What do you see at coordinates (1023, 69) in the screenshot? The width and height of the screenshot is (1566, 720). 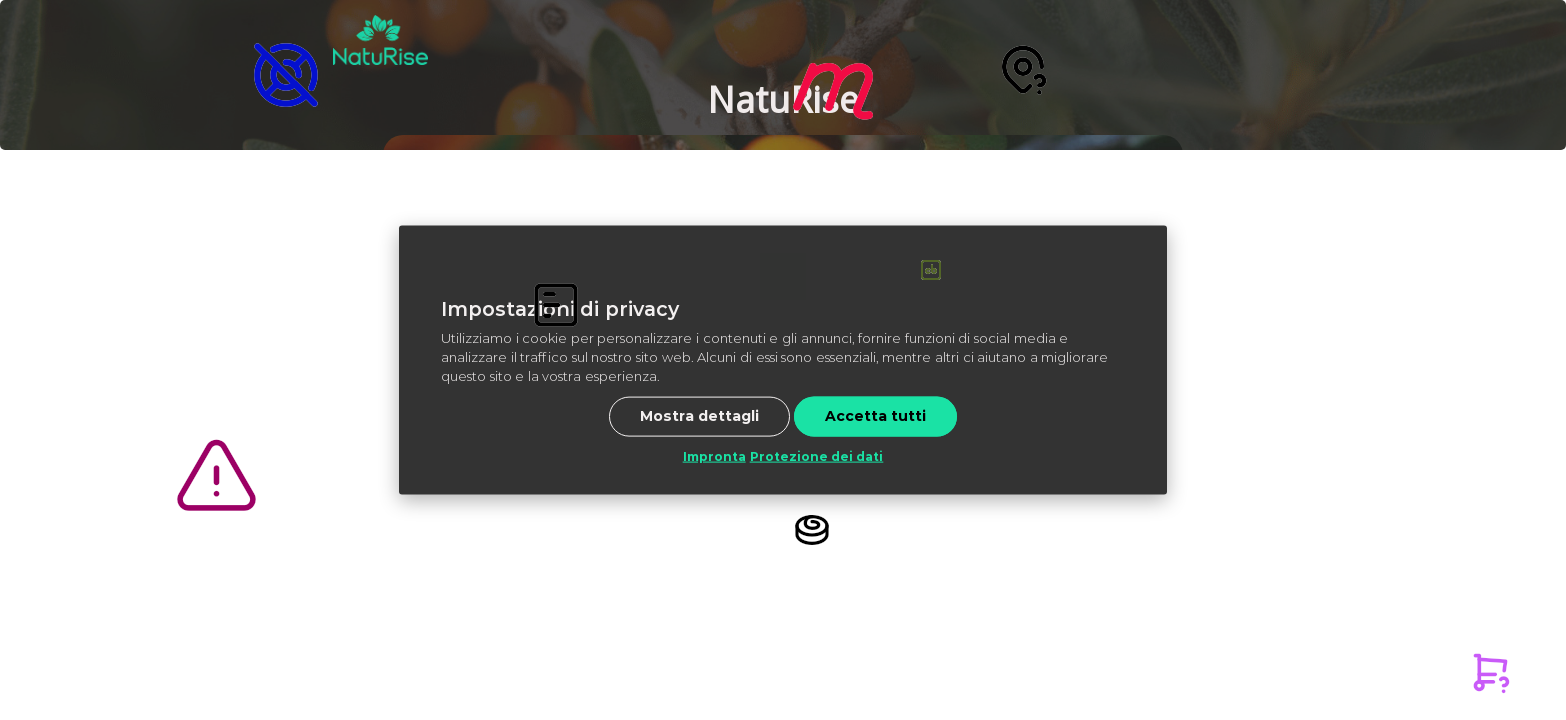 I see `unknown or unconfirmed location` at bounding box center [1023, 69].